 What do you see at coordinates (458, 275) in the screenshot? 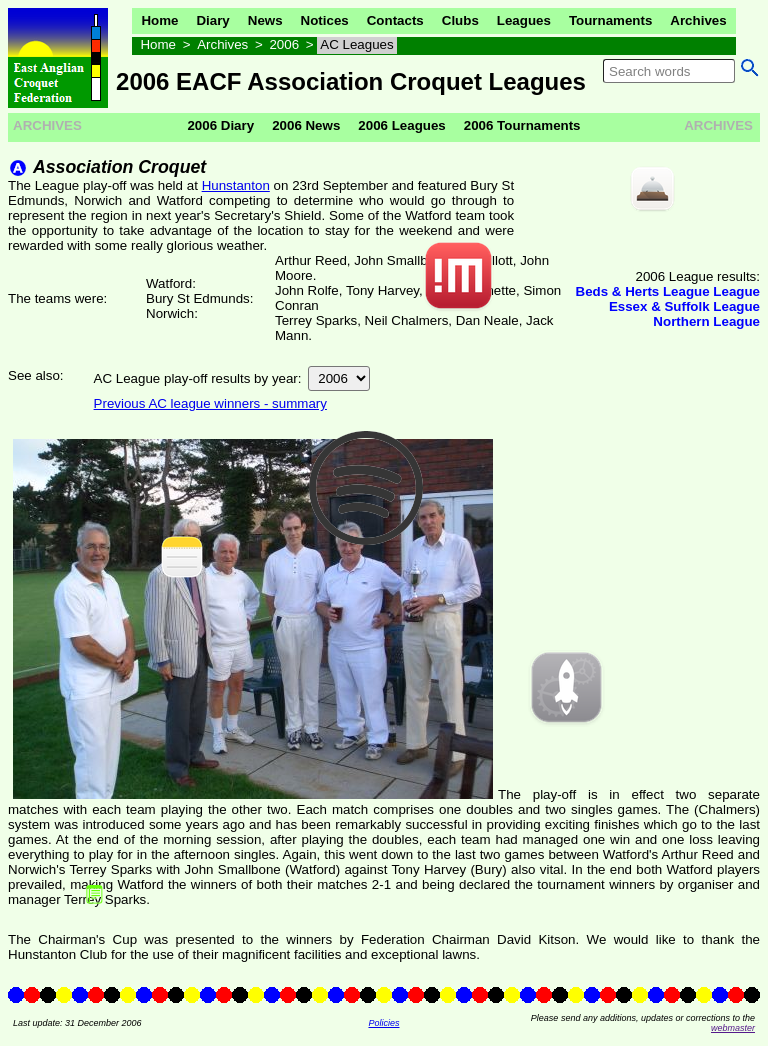
I see `open NoMachine remote desktop application` at bounding box center [458, 275].